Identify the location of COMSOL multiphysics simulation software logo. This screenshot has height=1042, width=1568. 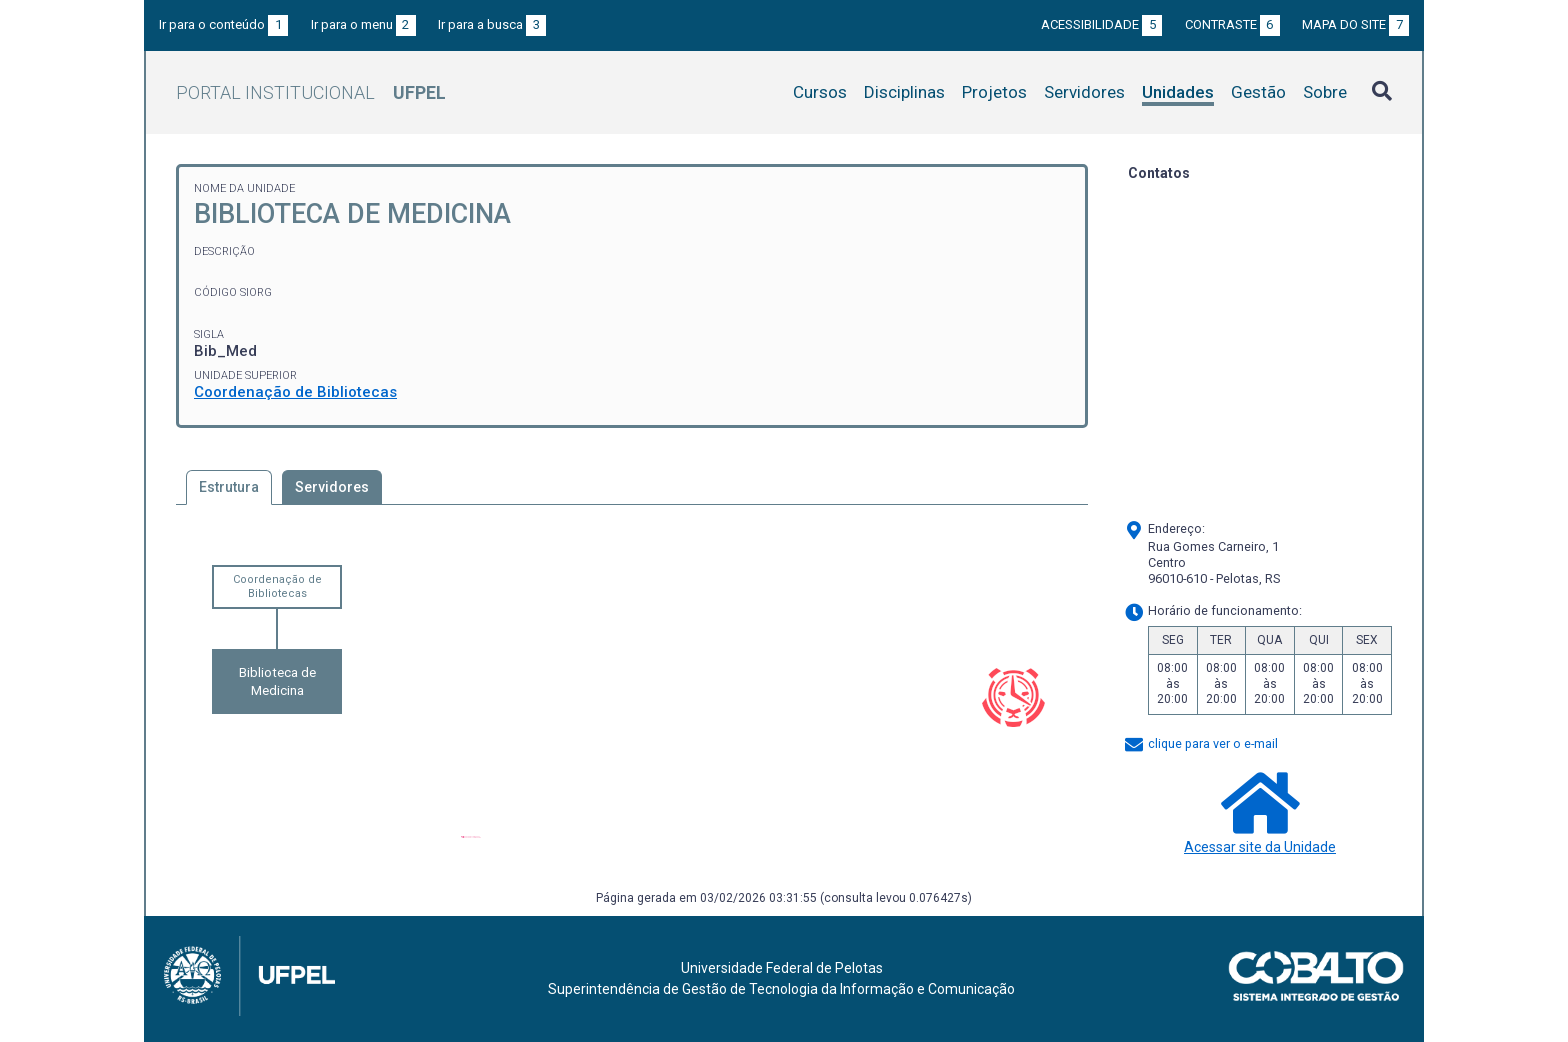
(471, 837).